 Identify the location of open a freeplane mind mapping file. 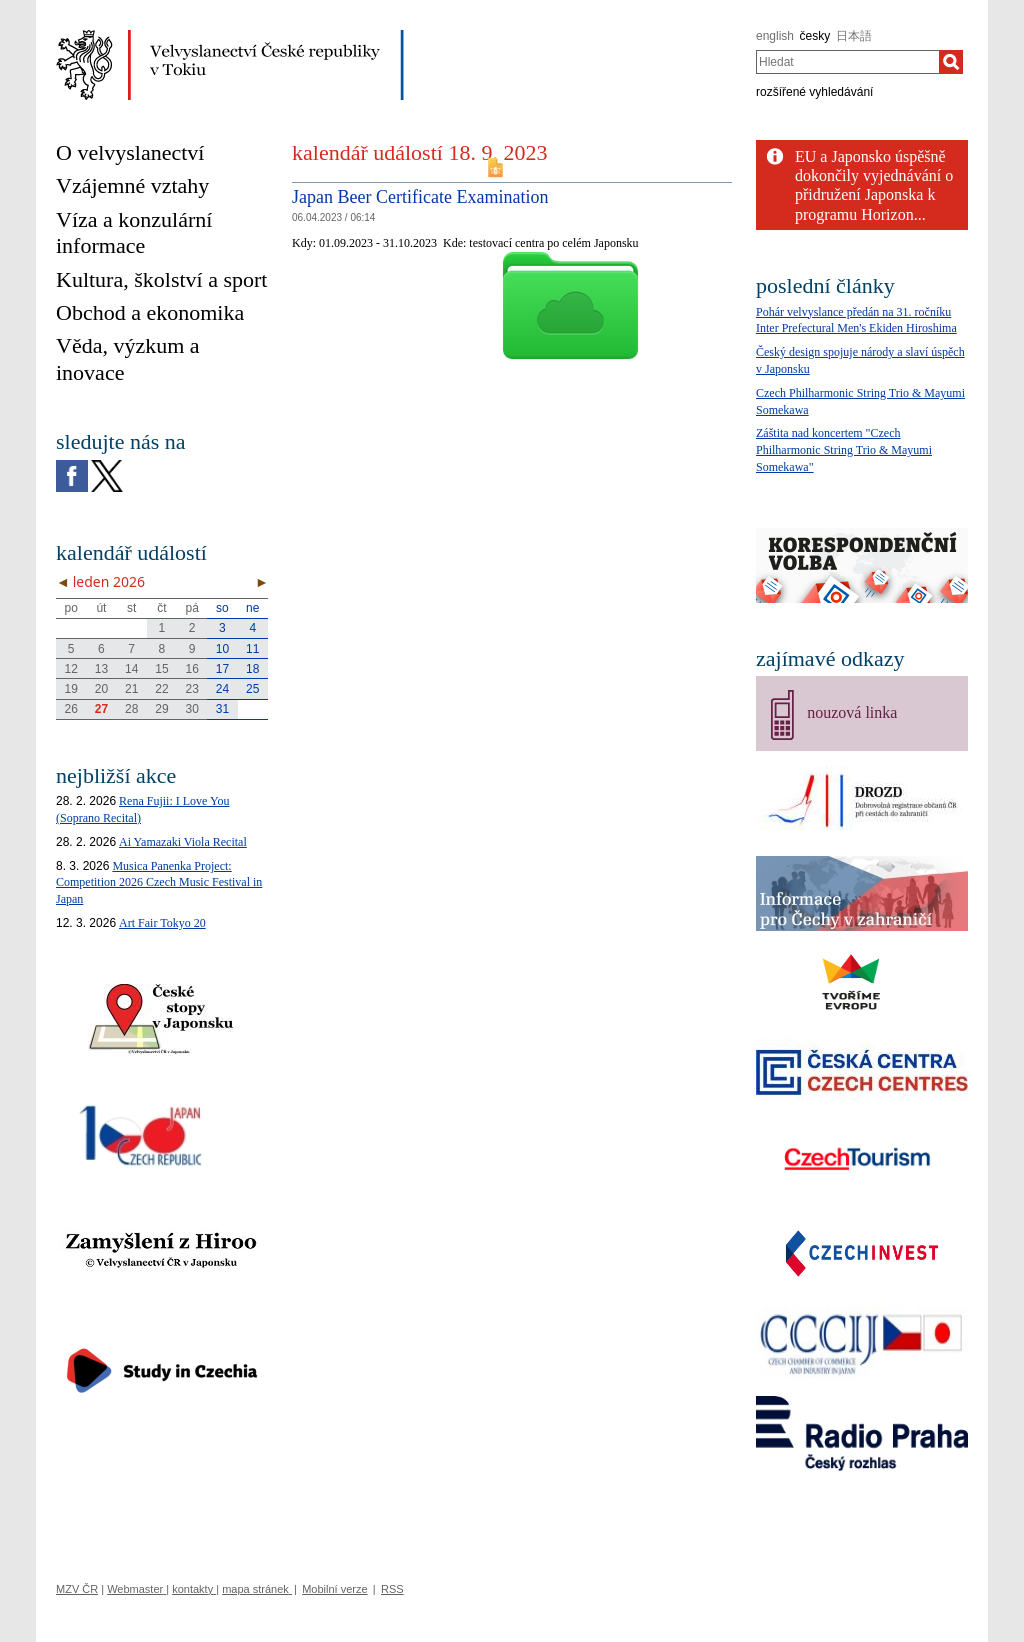
(495, 167).